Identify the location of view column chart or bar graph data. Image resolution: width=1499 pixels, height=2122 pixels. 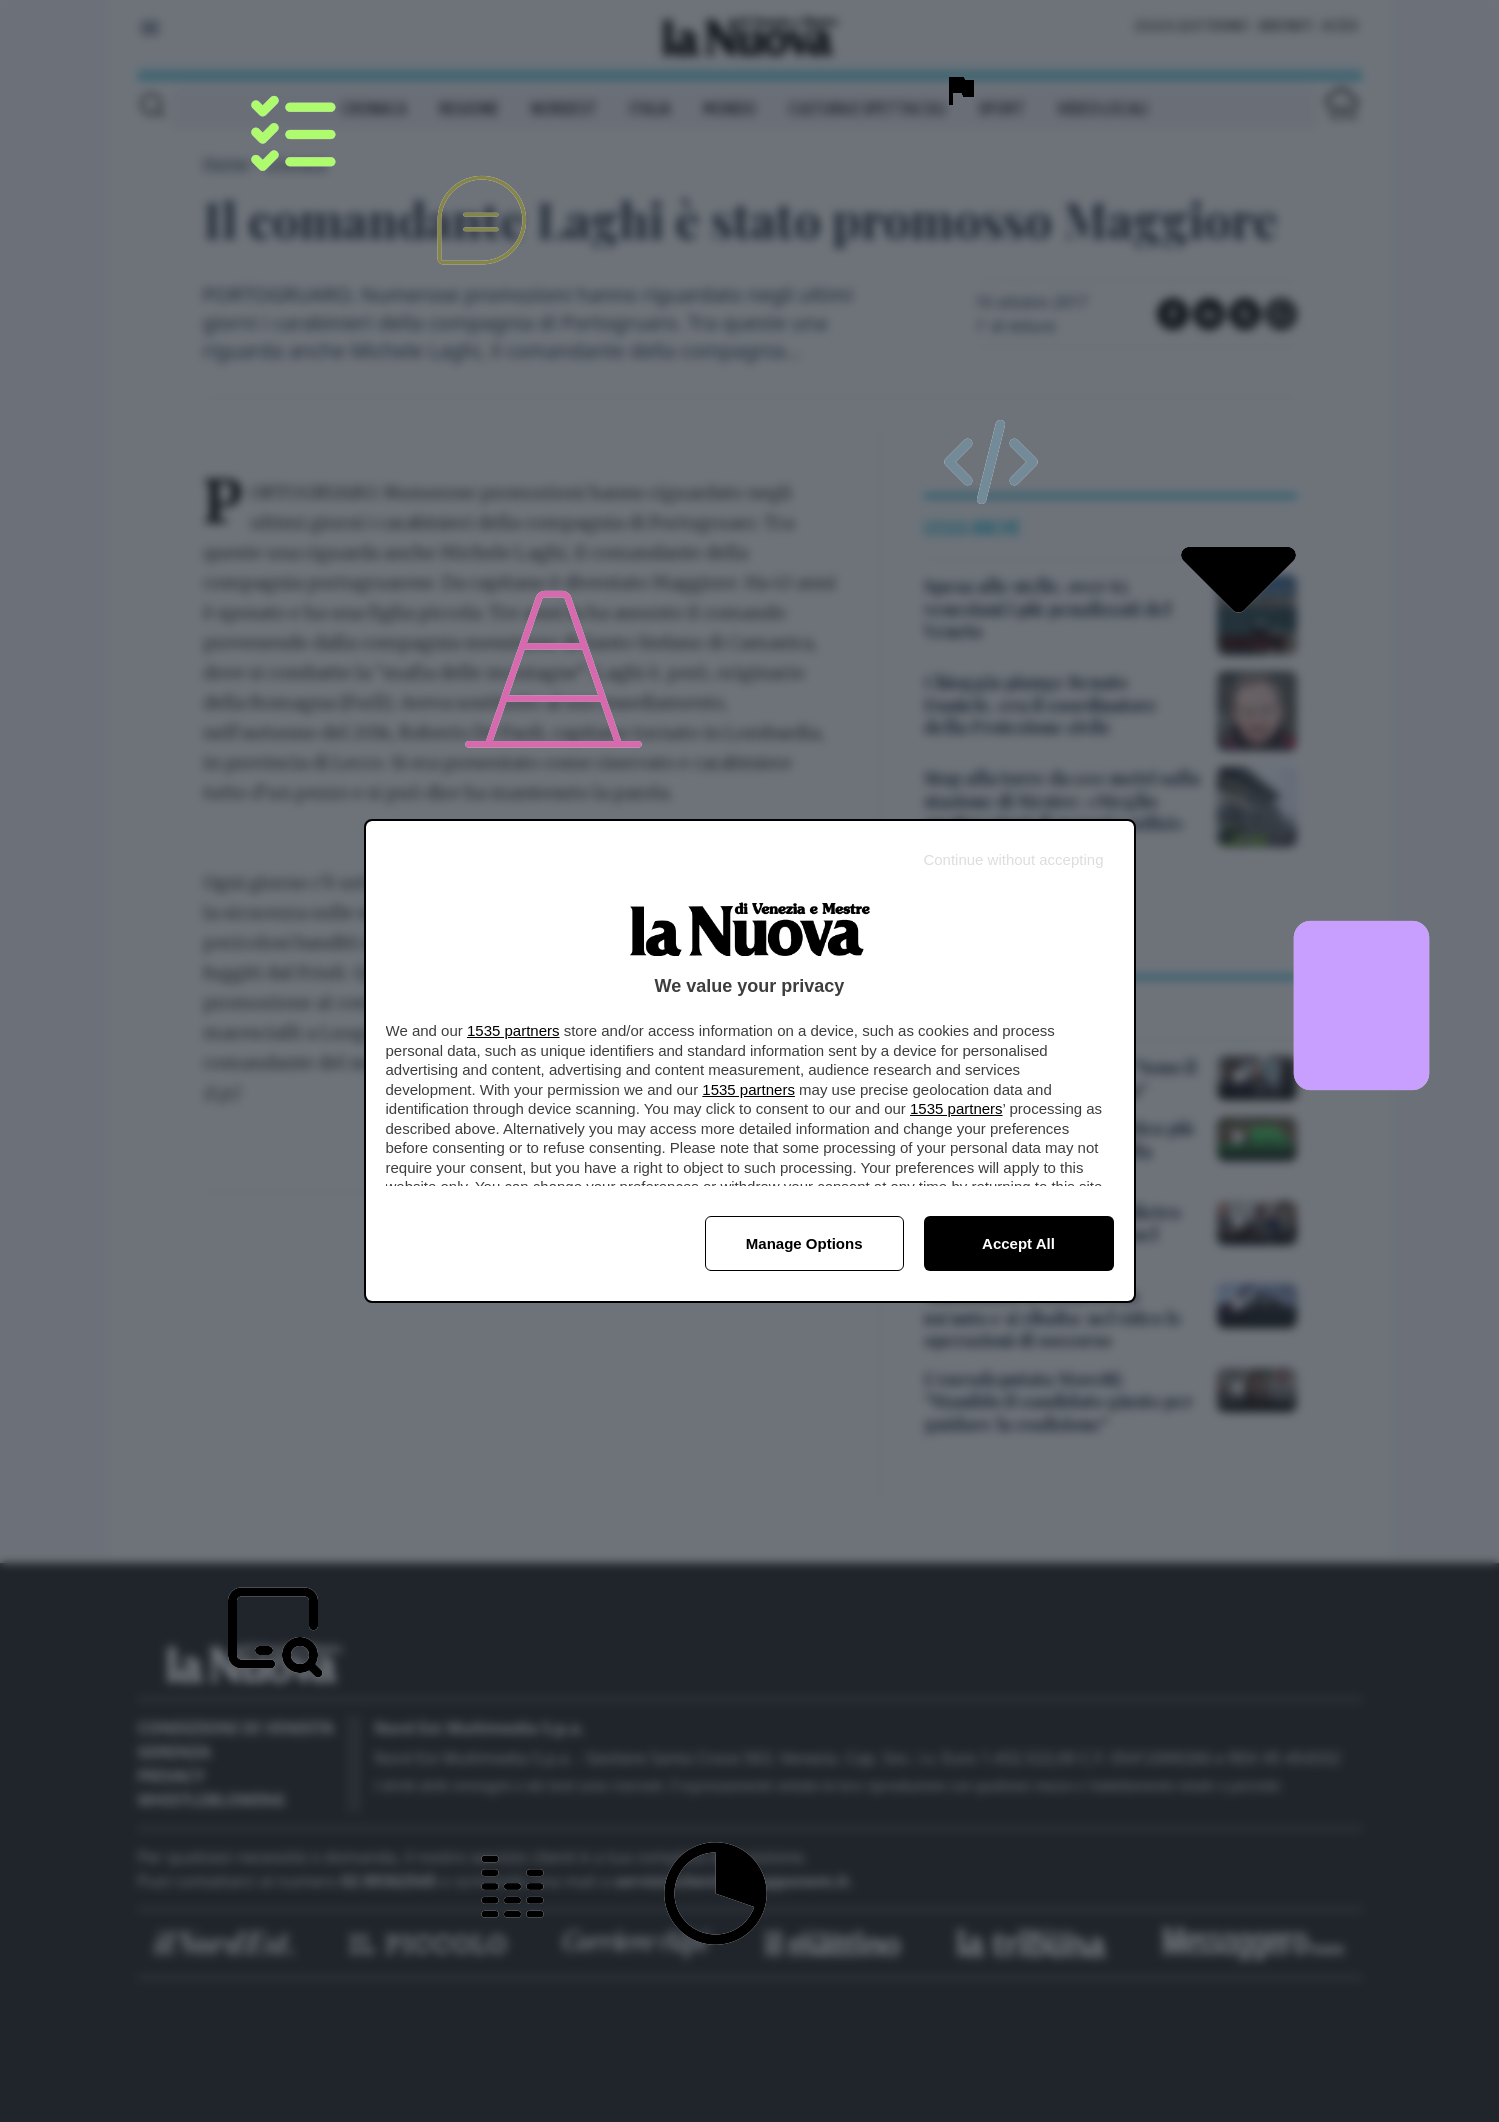
(512, 1886).